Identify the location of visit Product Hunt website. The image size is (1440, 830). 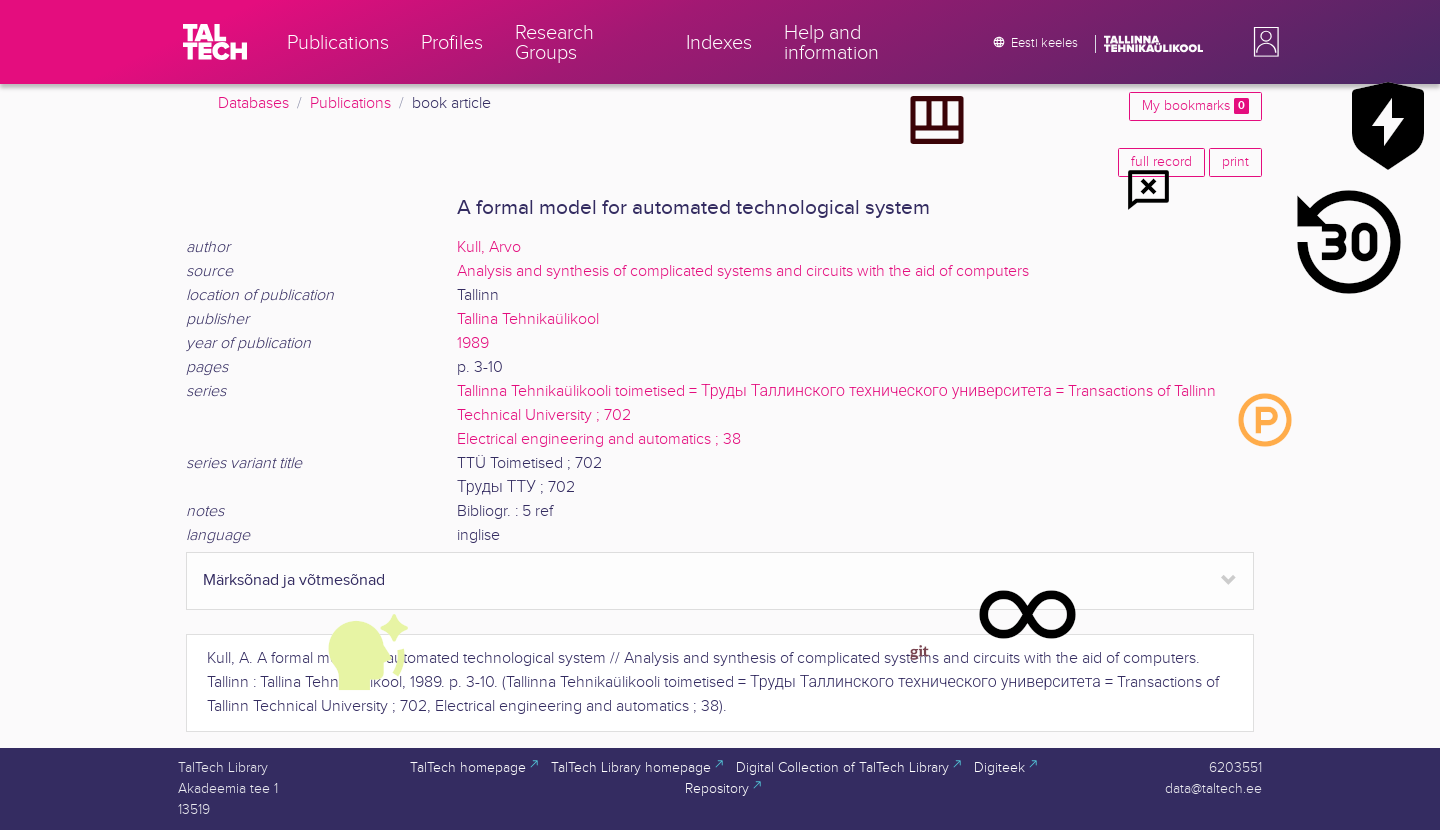
(1265, 420).